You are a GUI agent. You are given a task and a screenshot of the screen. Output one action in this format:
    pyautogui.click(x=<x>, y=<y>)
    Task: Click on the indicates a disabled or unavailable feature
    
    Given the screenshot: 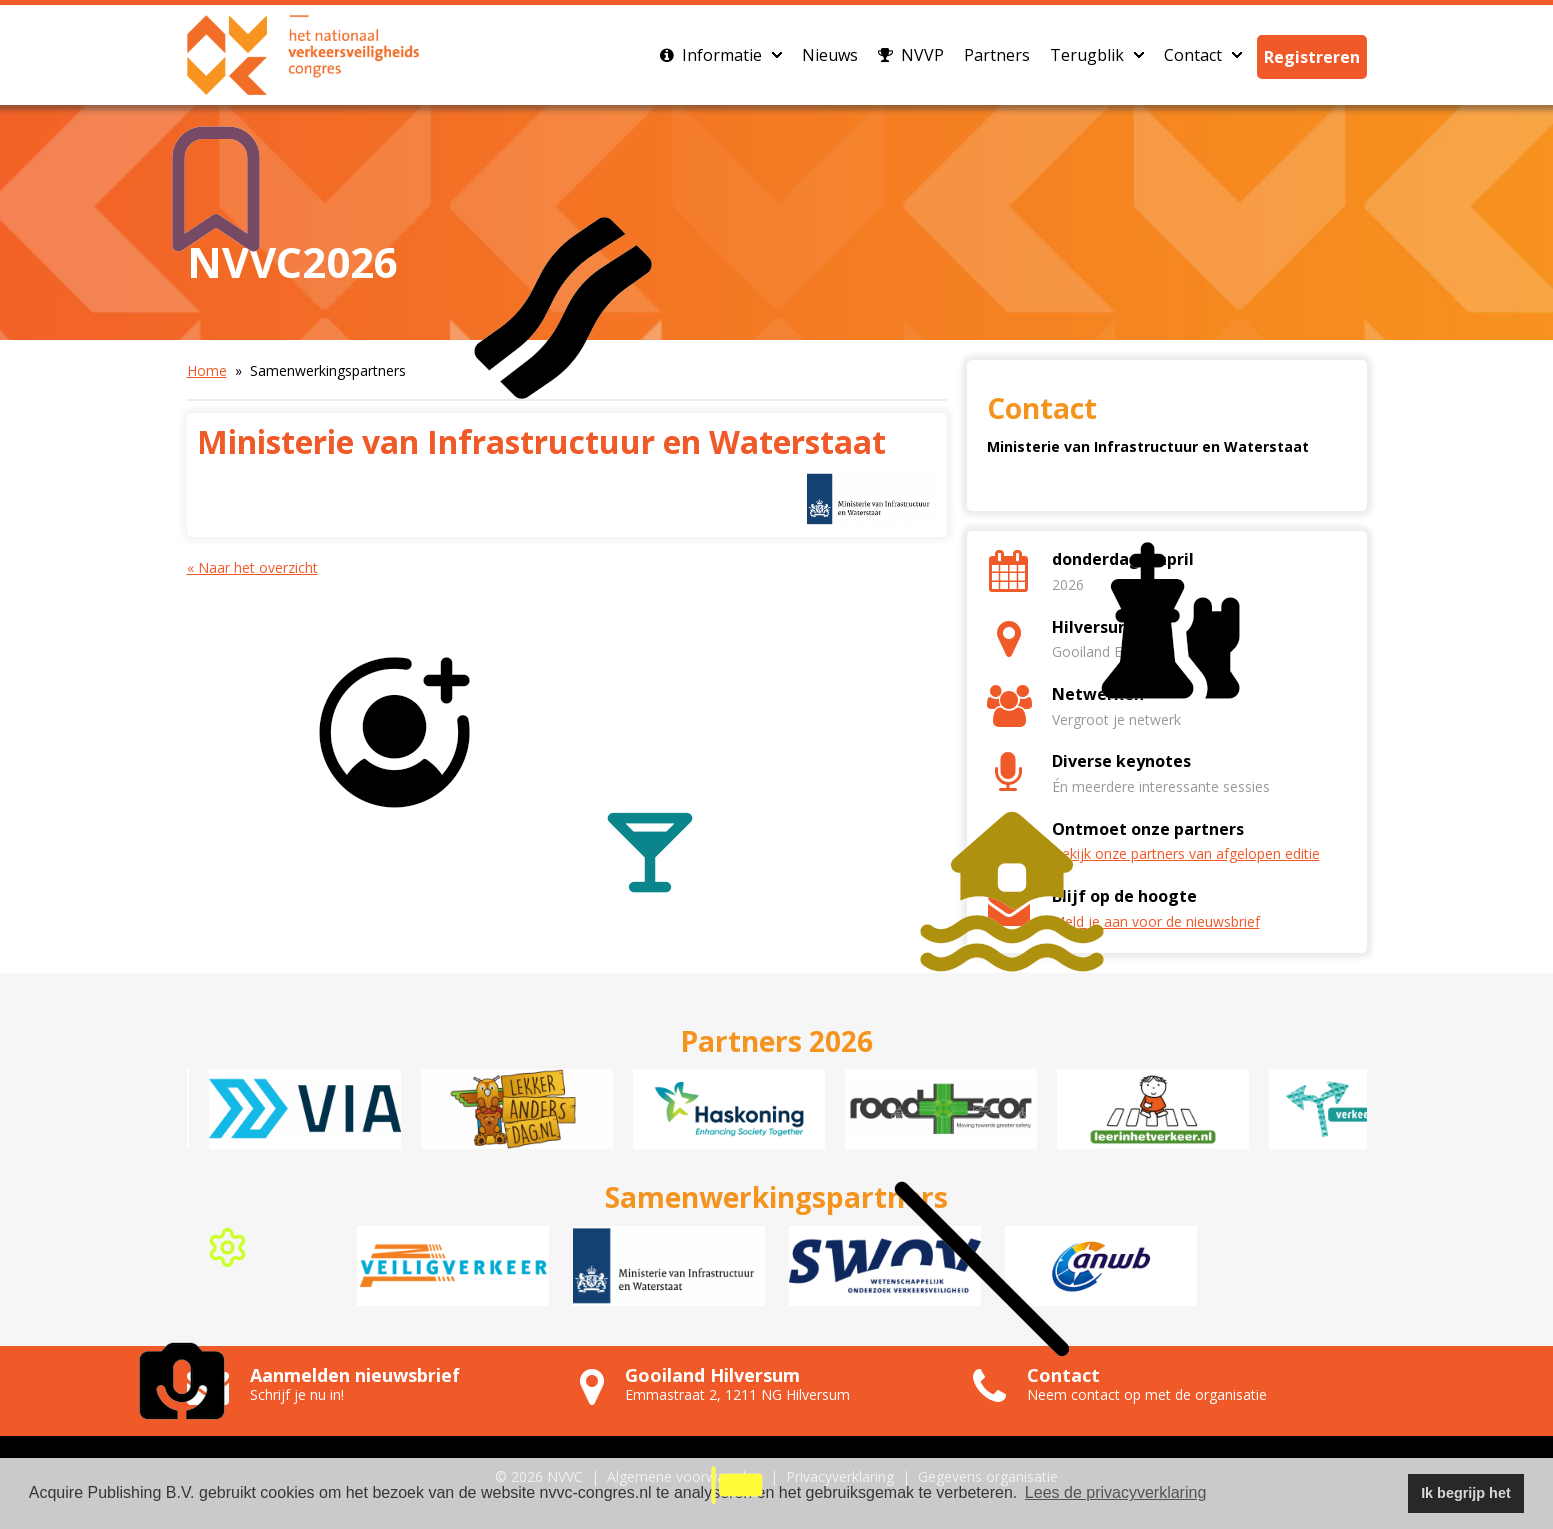 What is the action you would take?
    pyautogui.click(x=982, y=1269)
    